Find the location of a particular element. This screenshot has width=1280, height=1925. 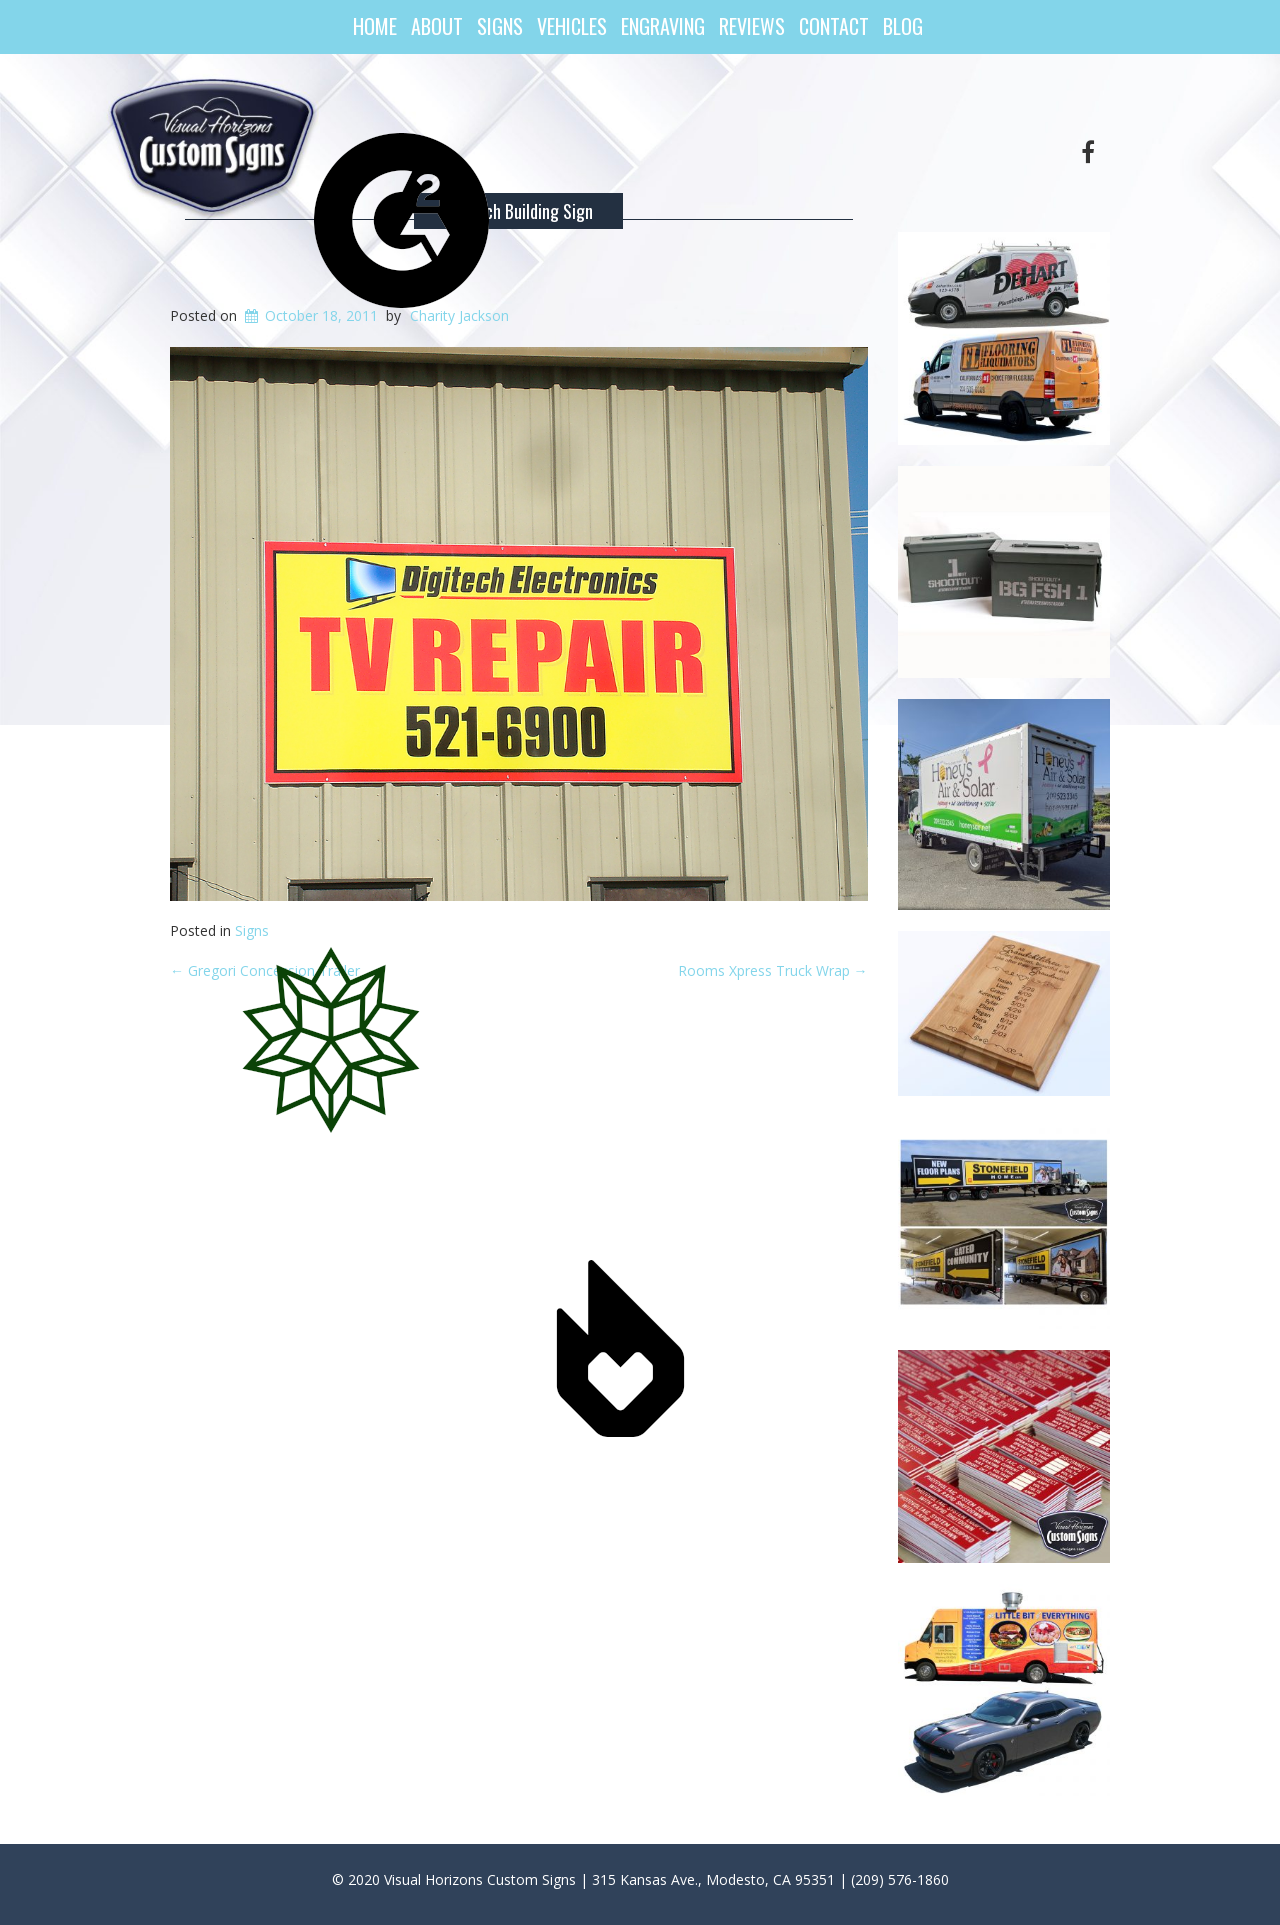

view G2 reviews and ratings is located at coordinates (401, 220).